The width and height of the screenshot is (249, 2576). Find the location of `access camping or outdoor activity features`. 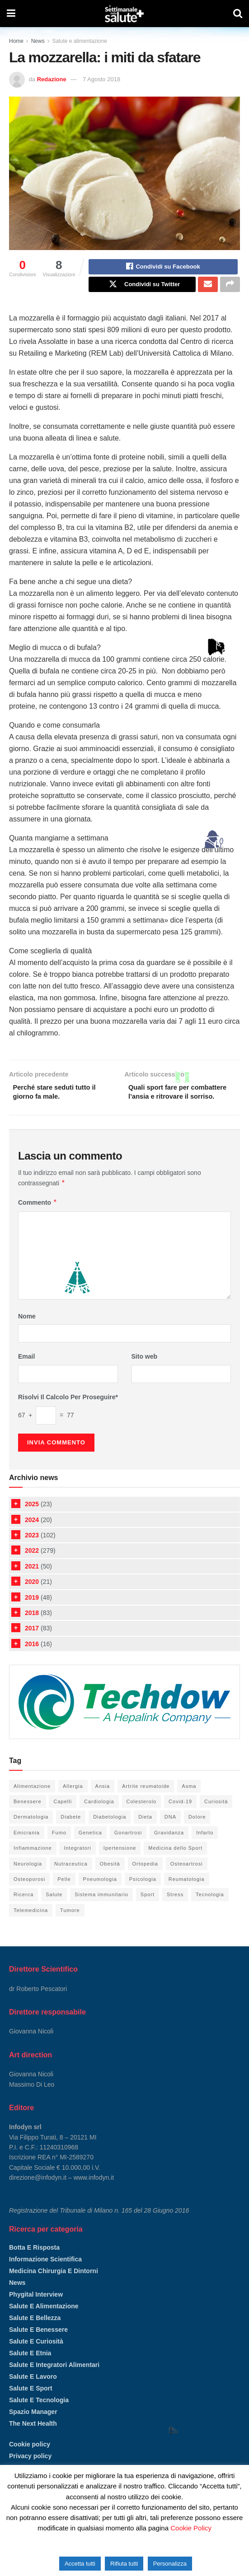

access camping or outdoor activity features is located at coordinates (77, 1278).